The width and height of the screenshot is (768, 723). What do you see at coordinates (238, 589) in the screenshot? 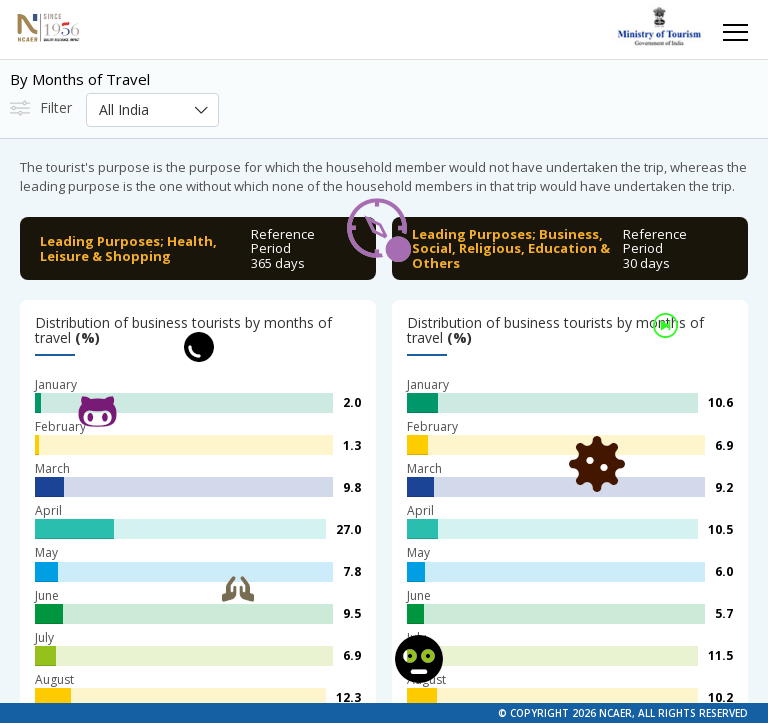
I see `express gratitude or thankfulness` at bounding box center [238, 589].